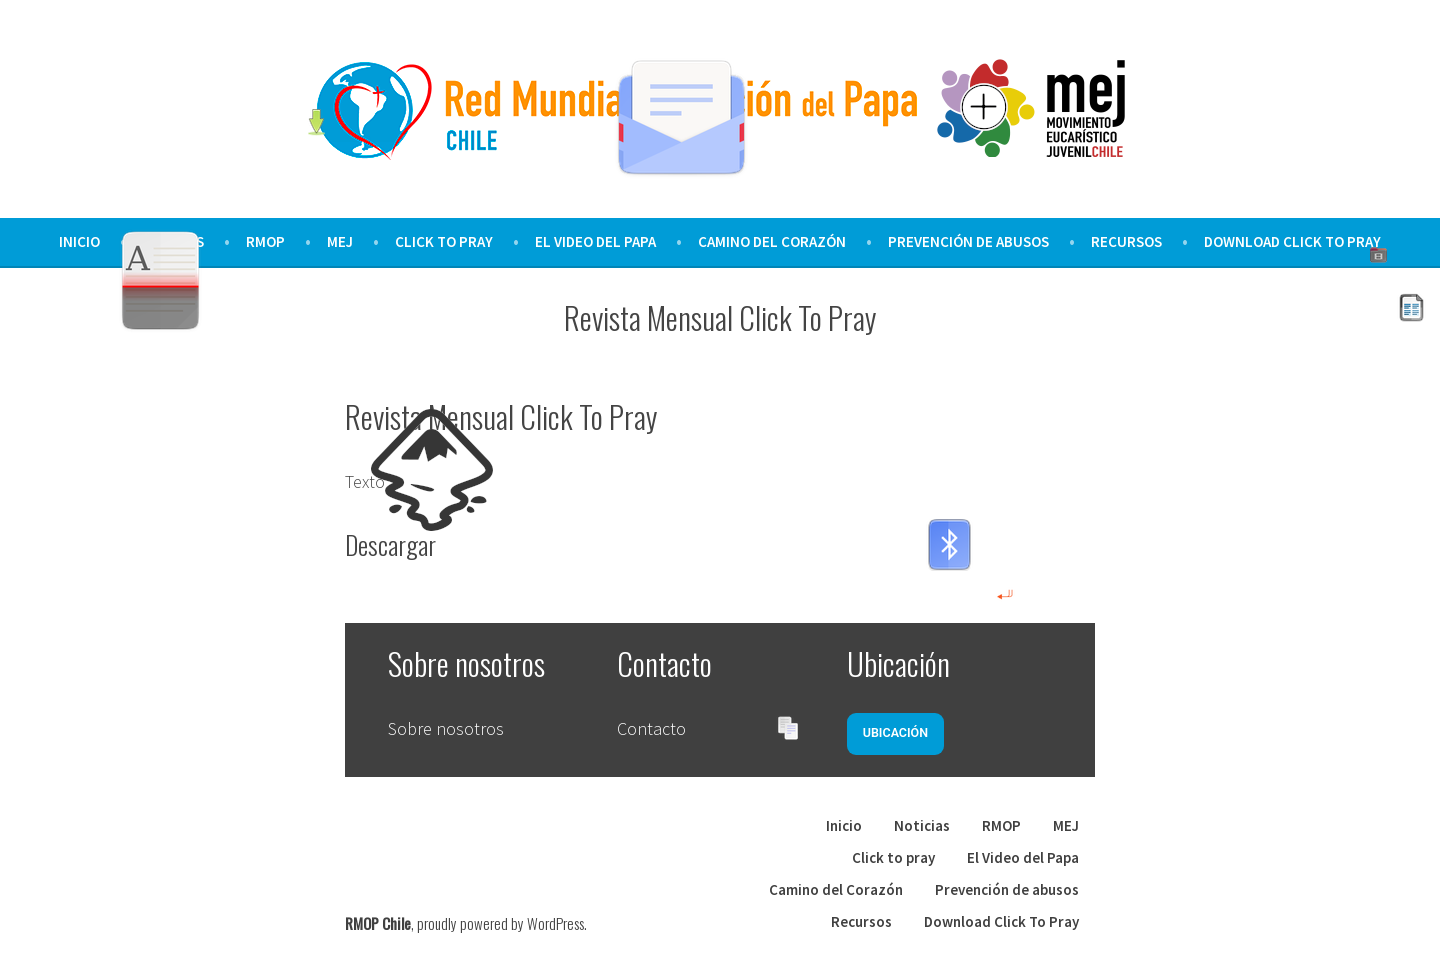  I want to click on open inkscape vector graphics editor, so click(432, 470).